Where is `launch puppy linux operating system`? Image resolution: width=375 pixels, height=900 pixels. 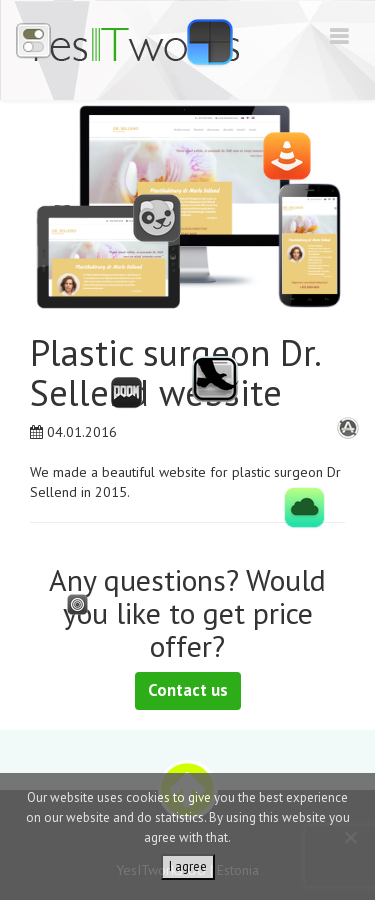
launch puppy linux operating system is located at coordinates (157, 218).